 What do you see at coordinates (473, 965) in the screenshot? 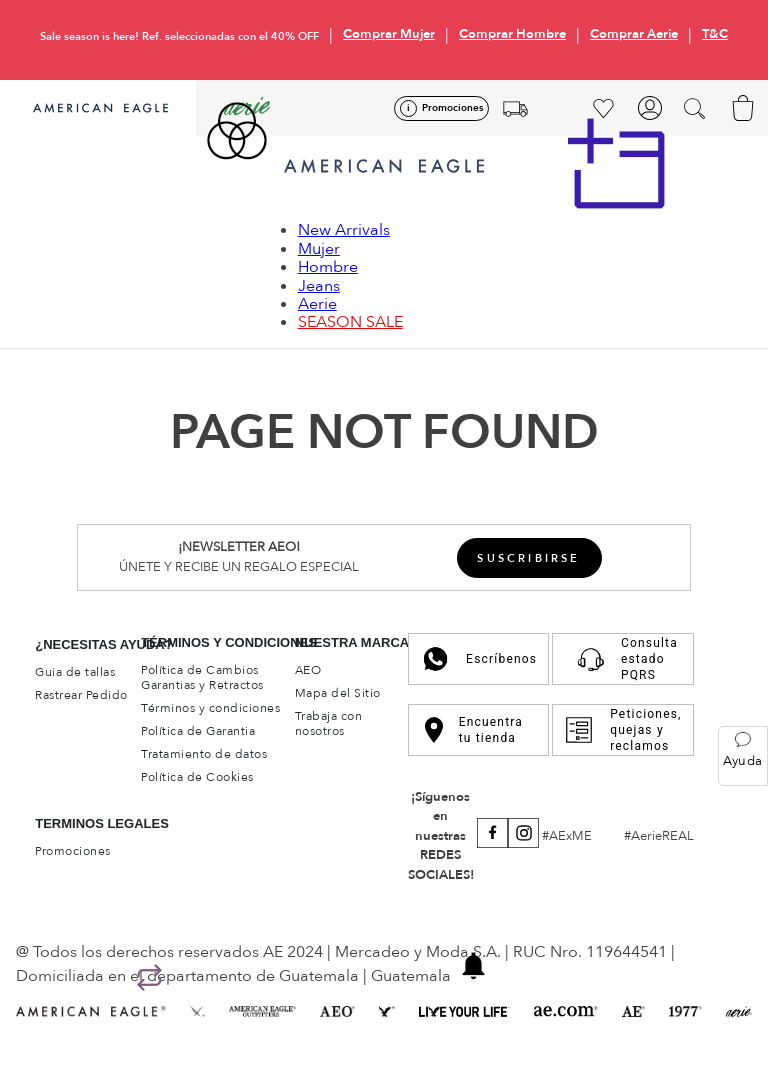
I see `view your notifications` at bounding box center [473, 965].